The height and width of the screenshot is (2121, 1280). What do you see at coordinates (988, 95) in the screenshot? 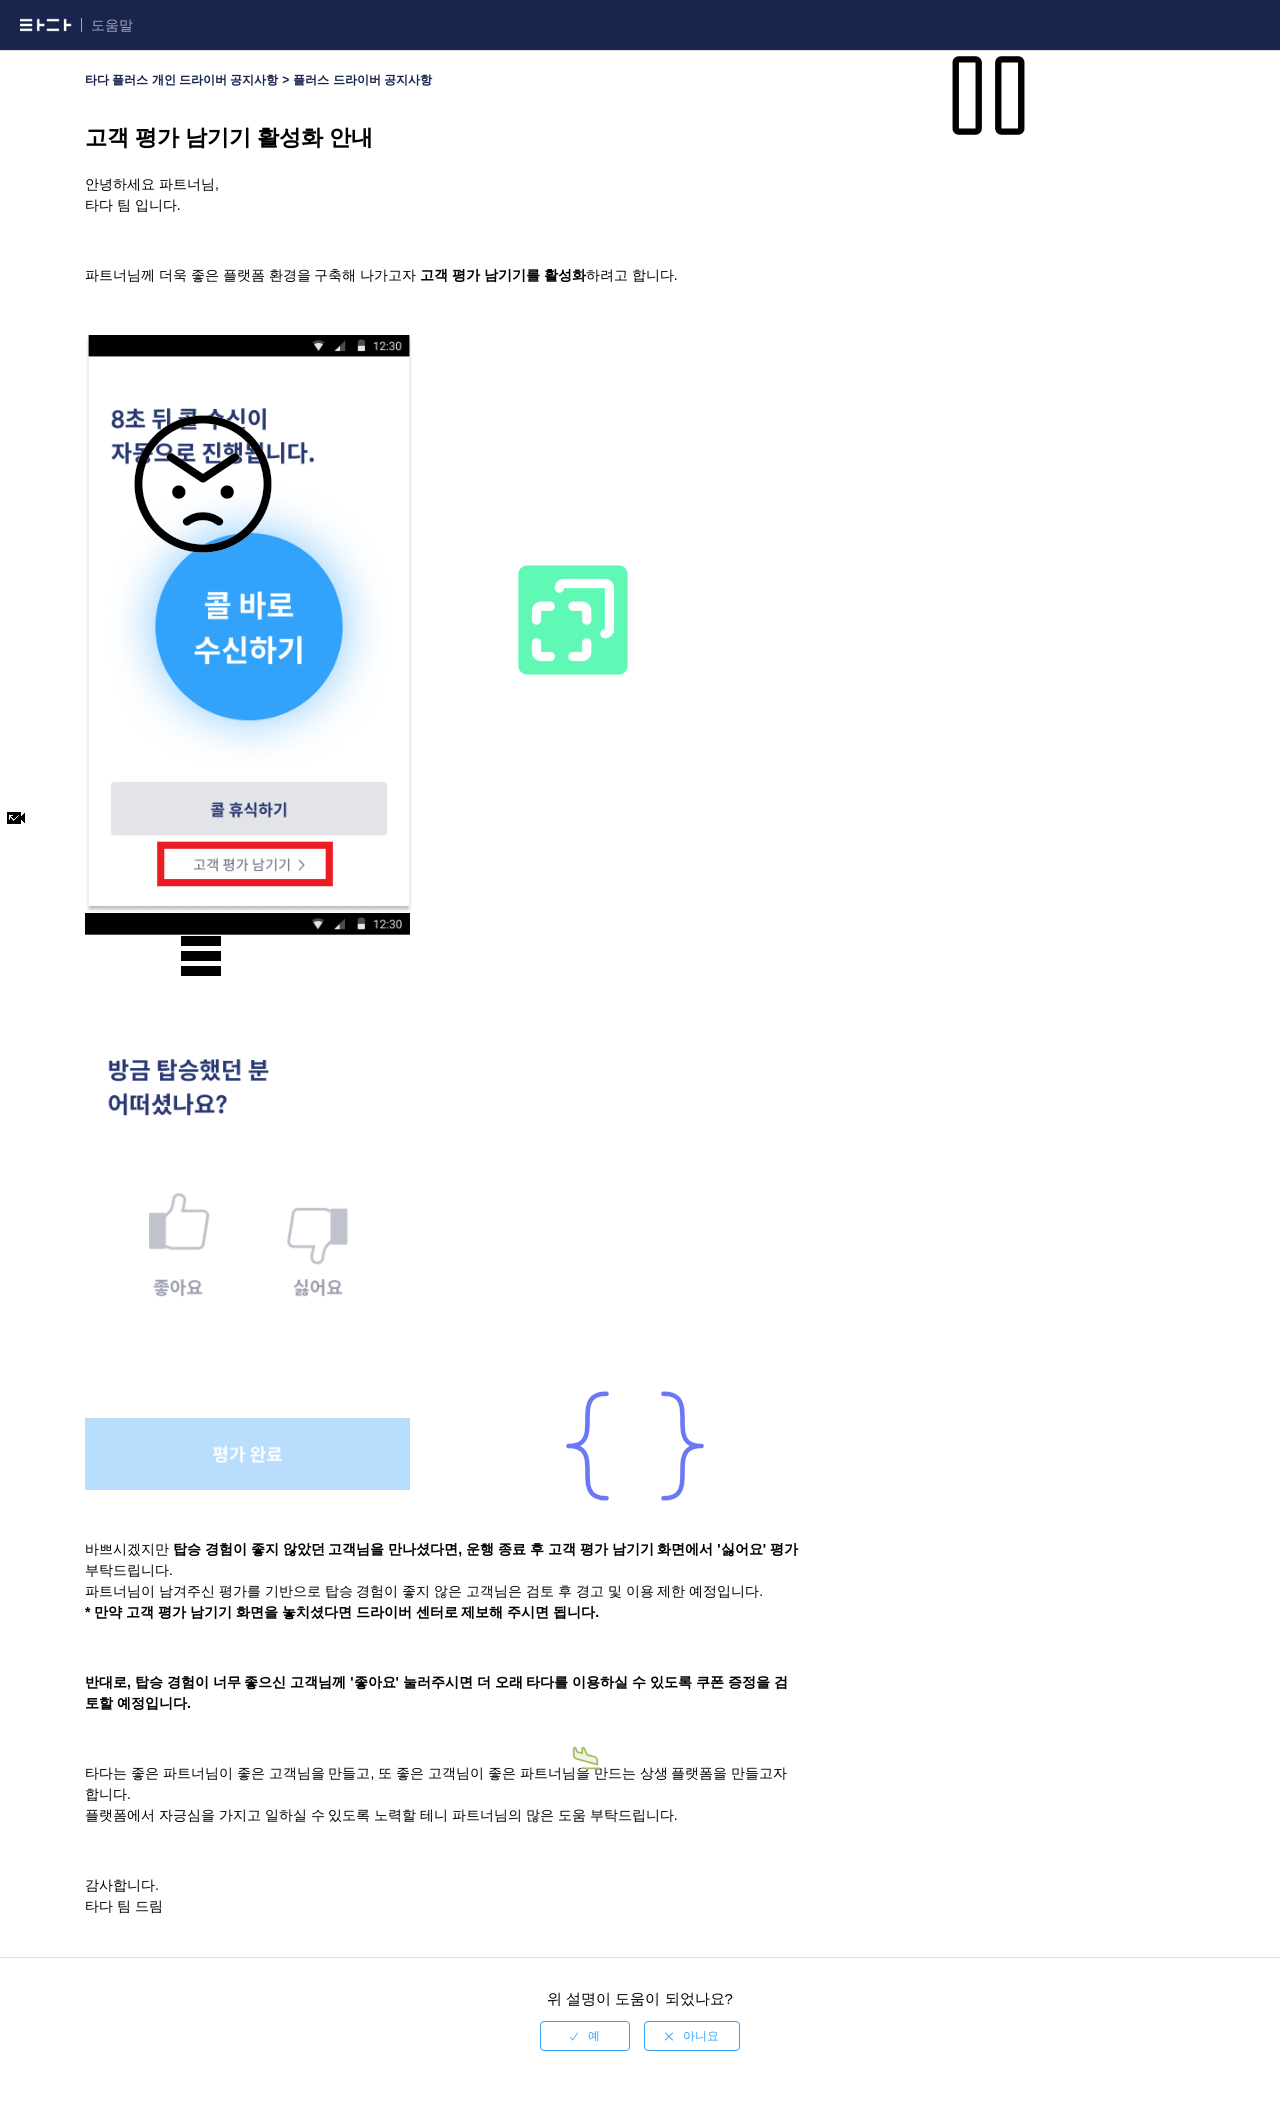
I see `pause media playback` at bounding box center [988, 95].